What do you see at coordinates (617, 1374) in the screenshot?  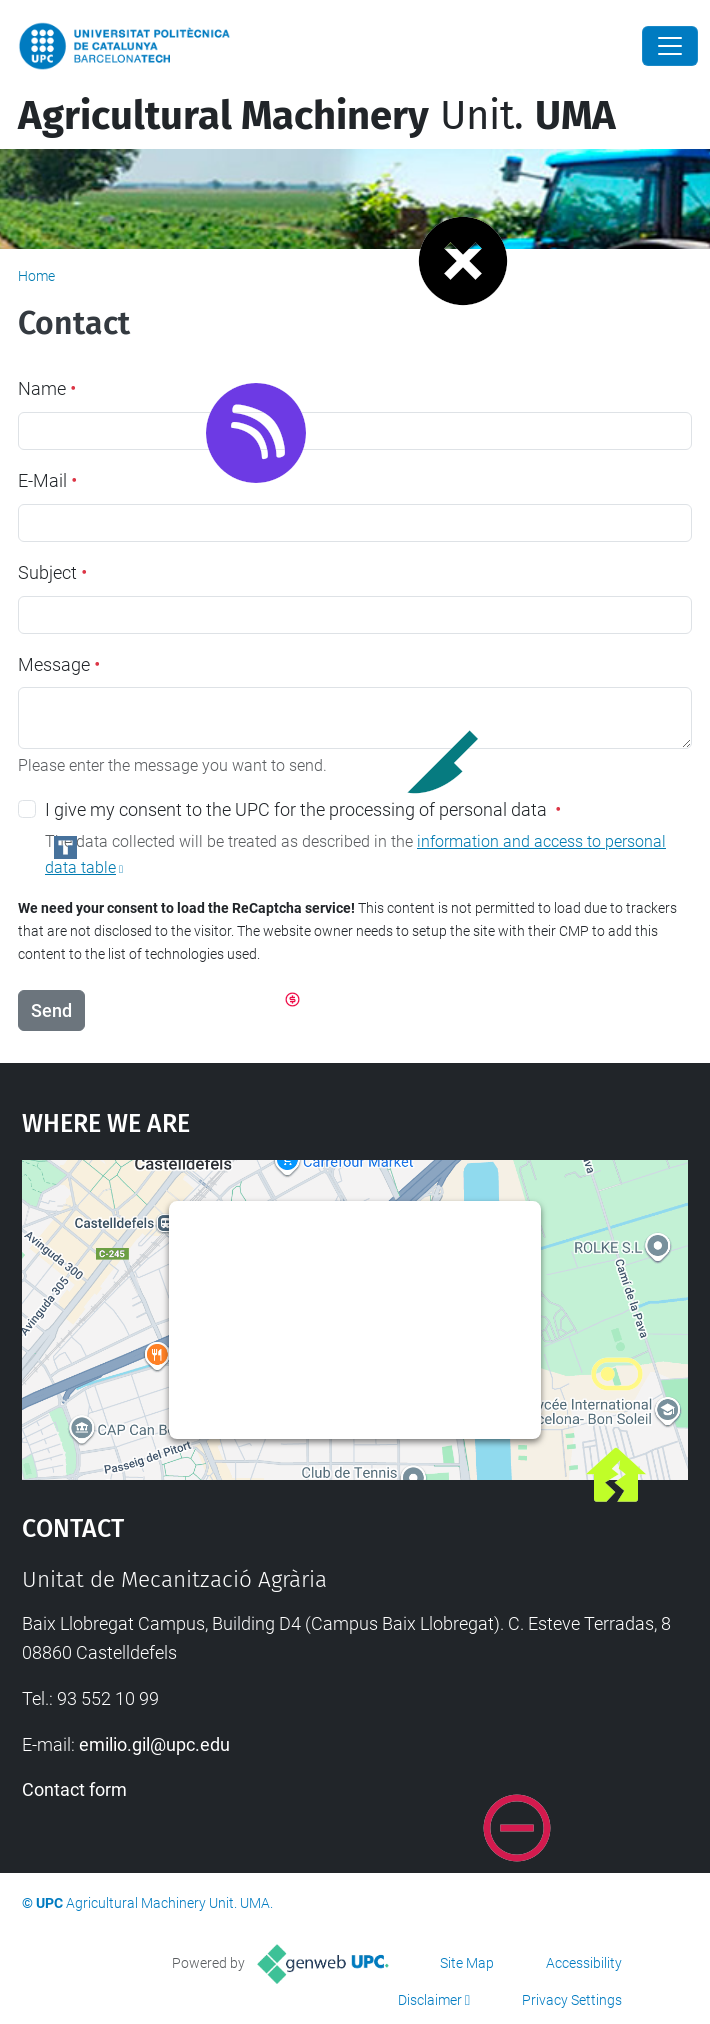 I see `toggle a setting on or off` at bounding box center [617, 1374].